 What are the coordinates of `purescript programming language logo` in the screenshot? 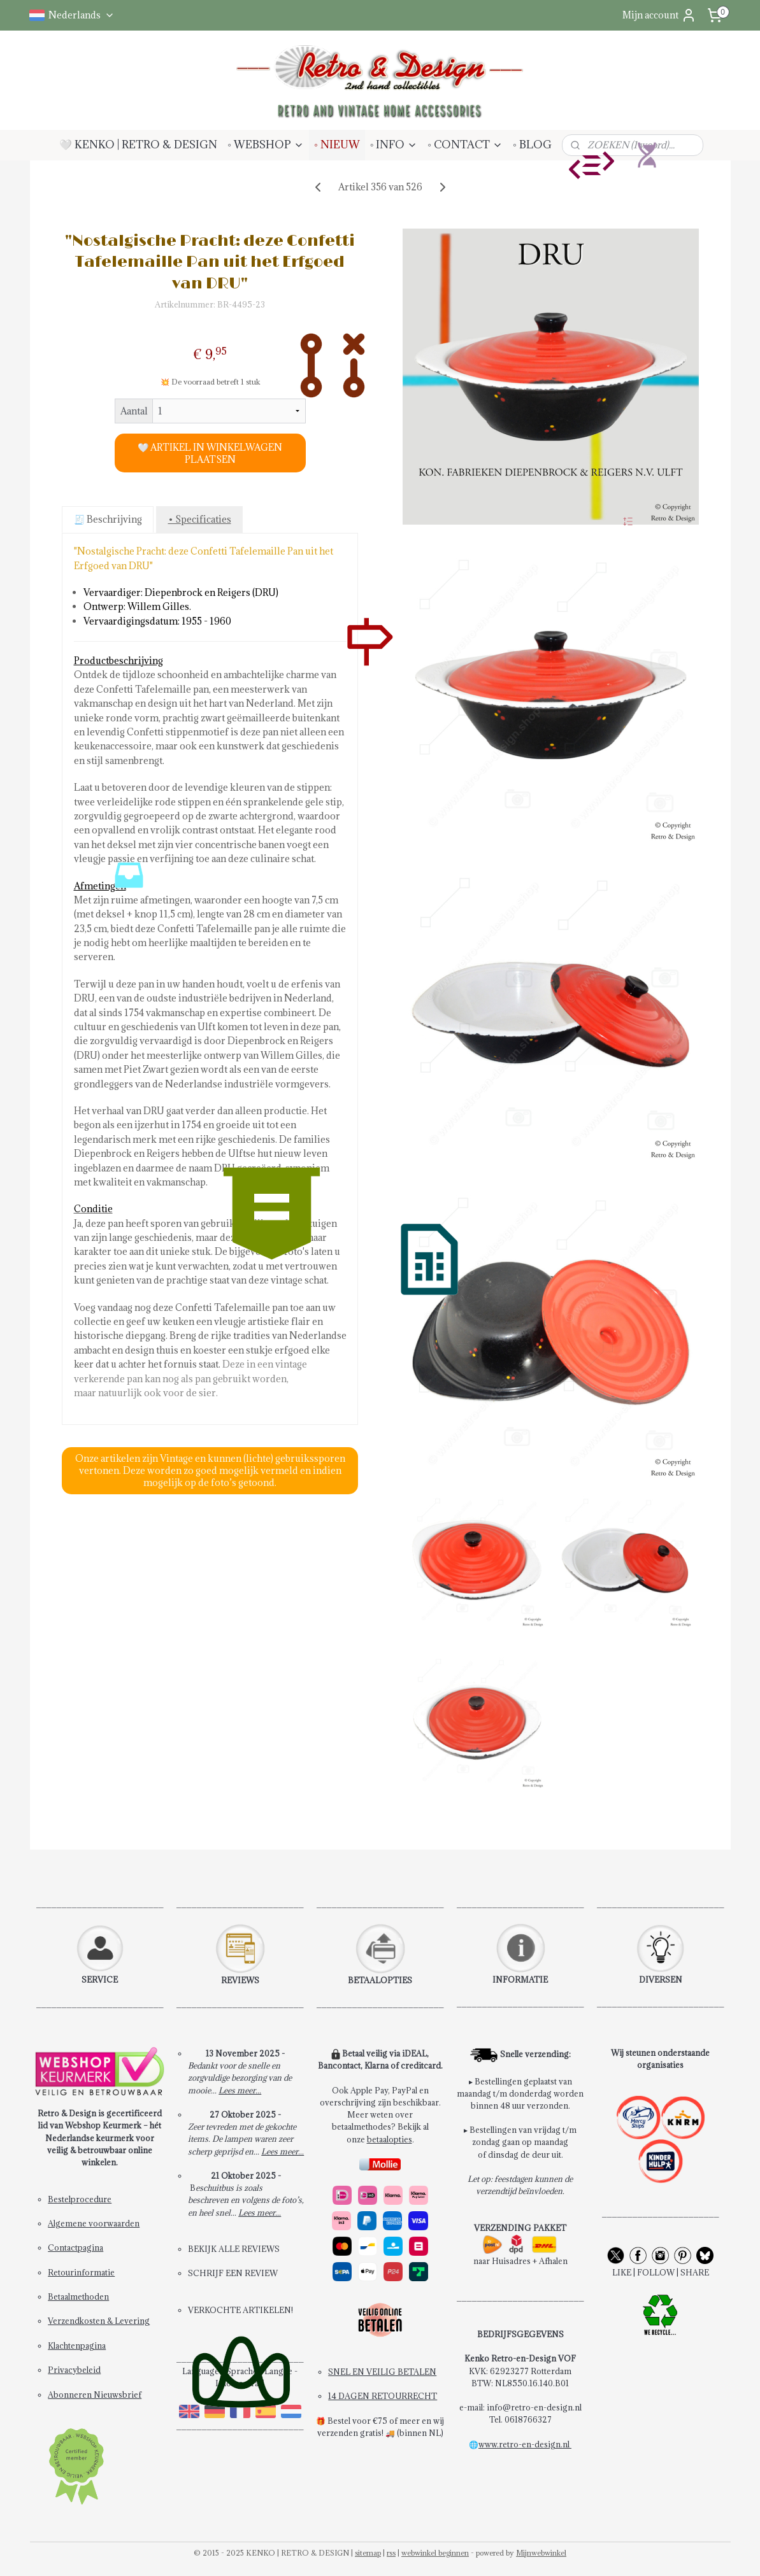 It's located at (591, 165).